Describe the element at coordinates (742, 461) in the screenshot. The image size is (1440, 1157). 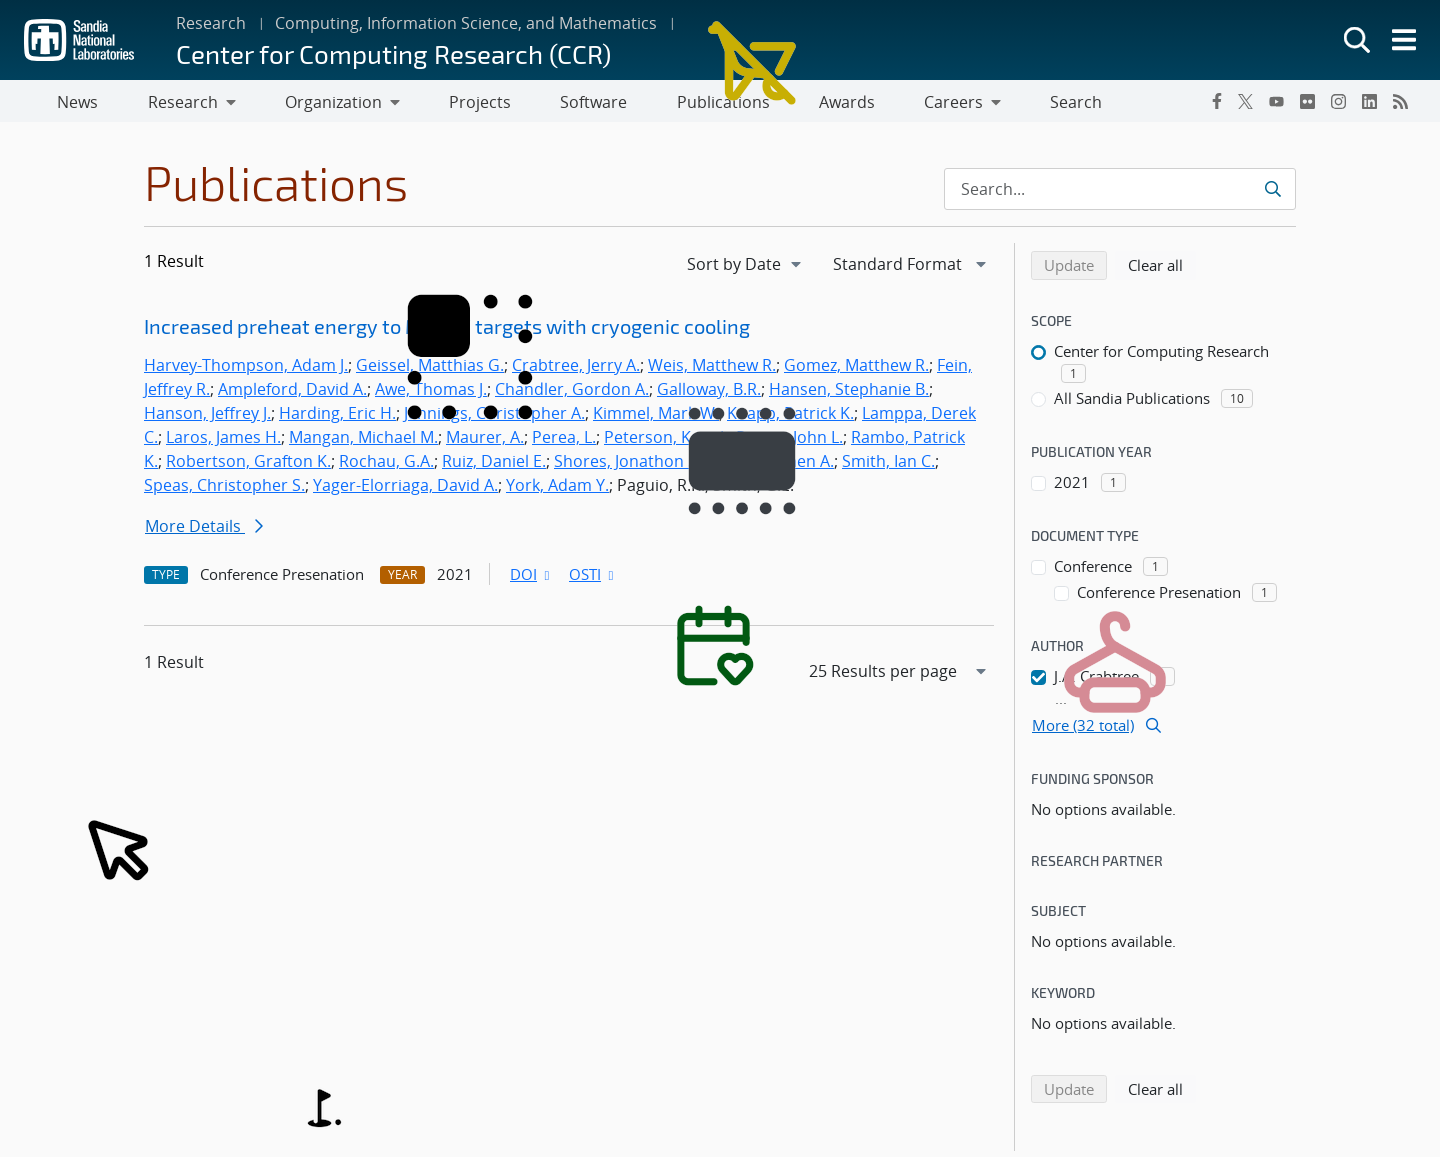
I see `insert a new content section` at that location.